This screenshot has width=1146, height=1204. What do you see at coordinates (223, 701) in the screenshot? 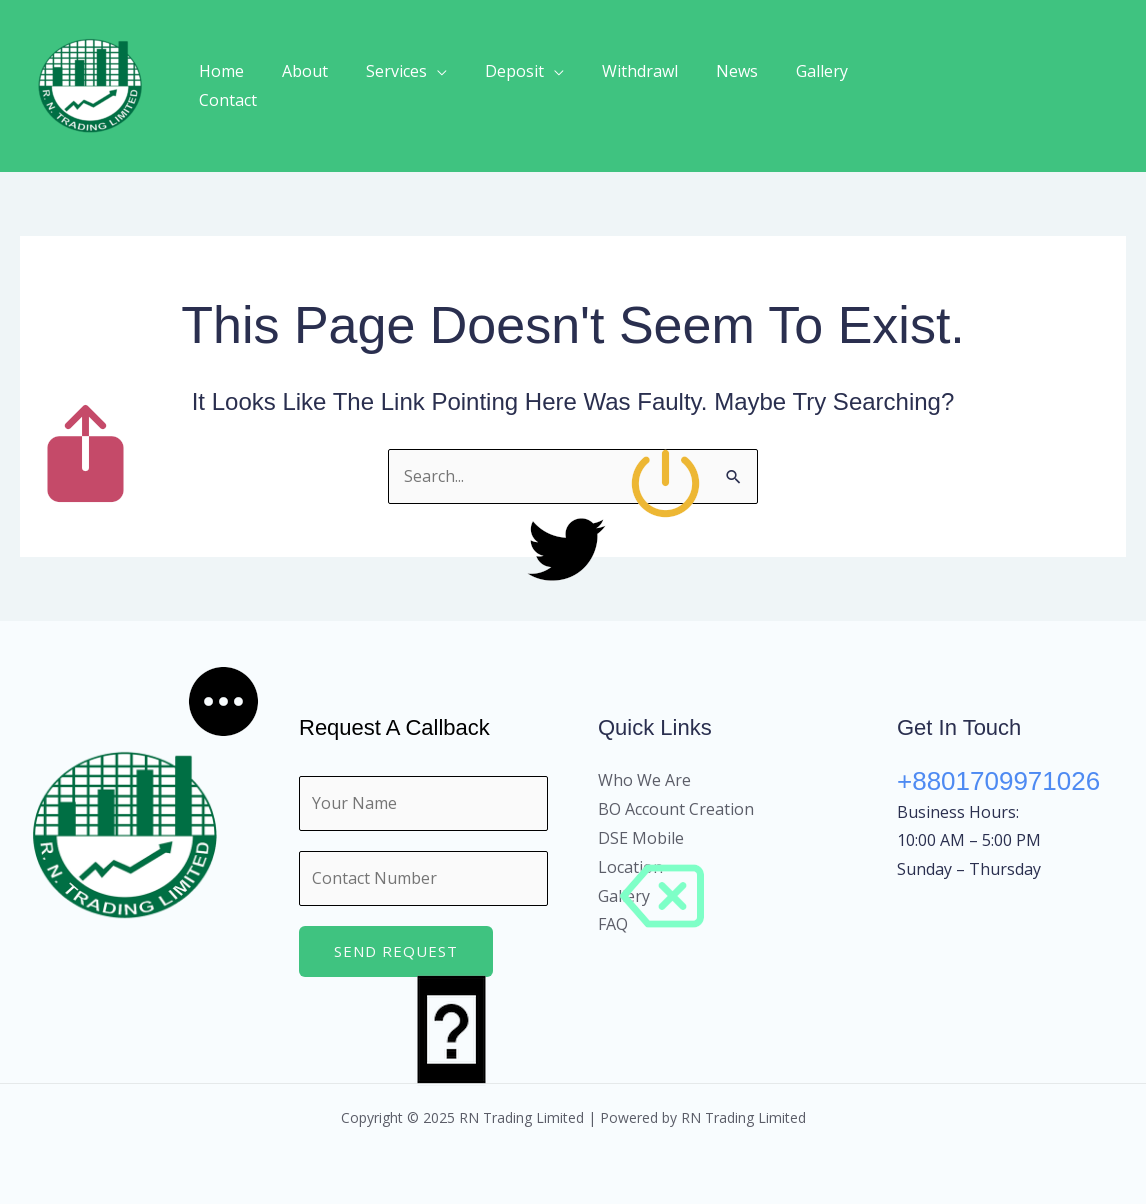
I see `access more options or actions` at bounding box center [223, 701].